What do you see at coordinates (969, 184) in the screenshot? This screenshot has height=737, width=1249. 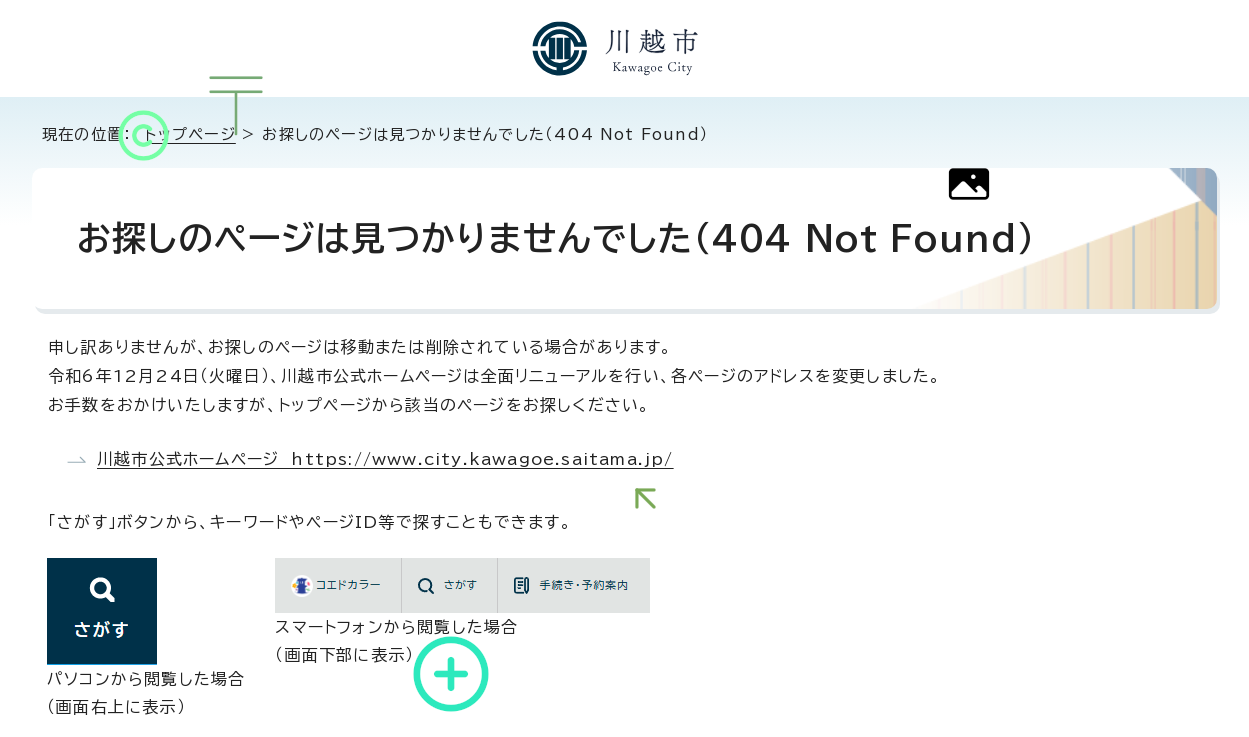 I see `view photo gallery` at bounding box center [969, 184].